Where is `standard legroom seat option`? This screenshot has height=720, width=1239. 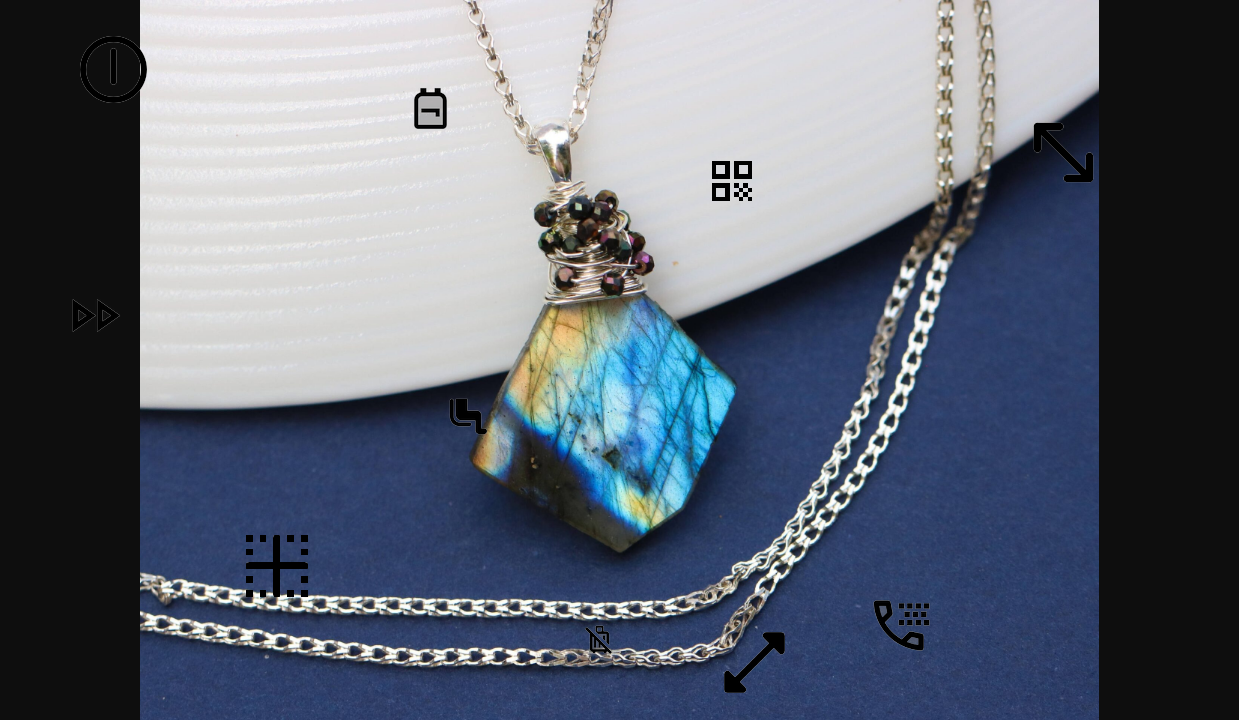
standard legroom seat option is located at coordinates (467, 416).